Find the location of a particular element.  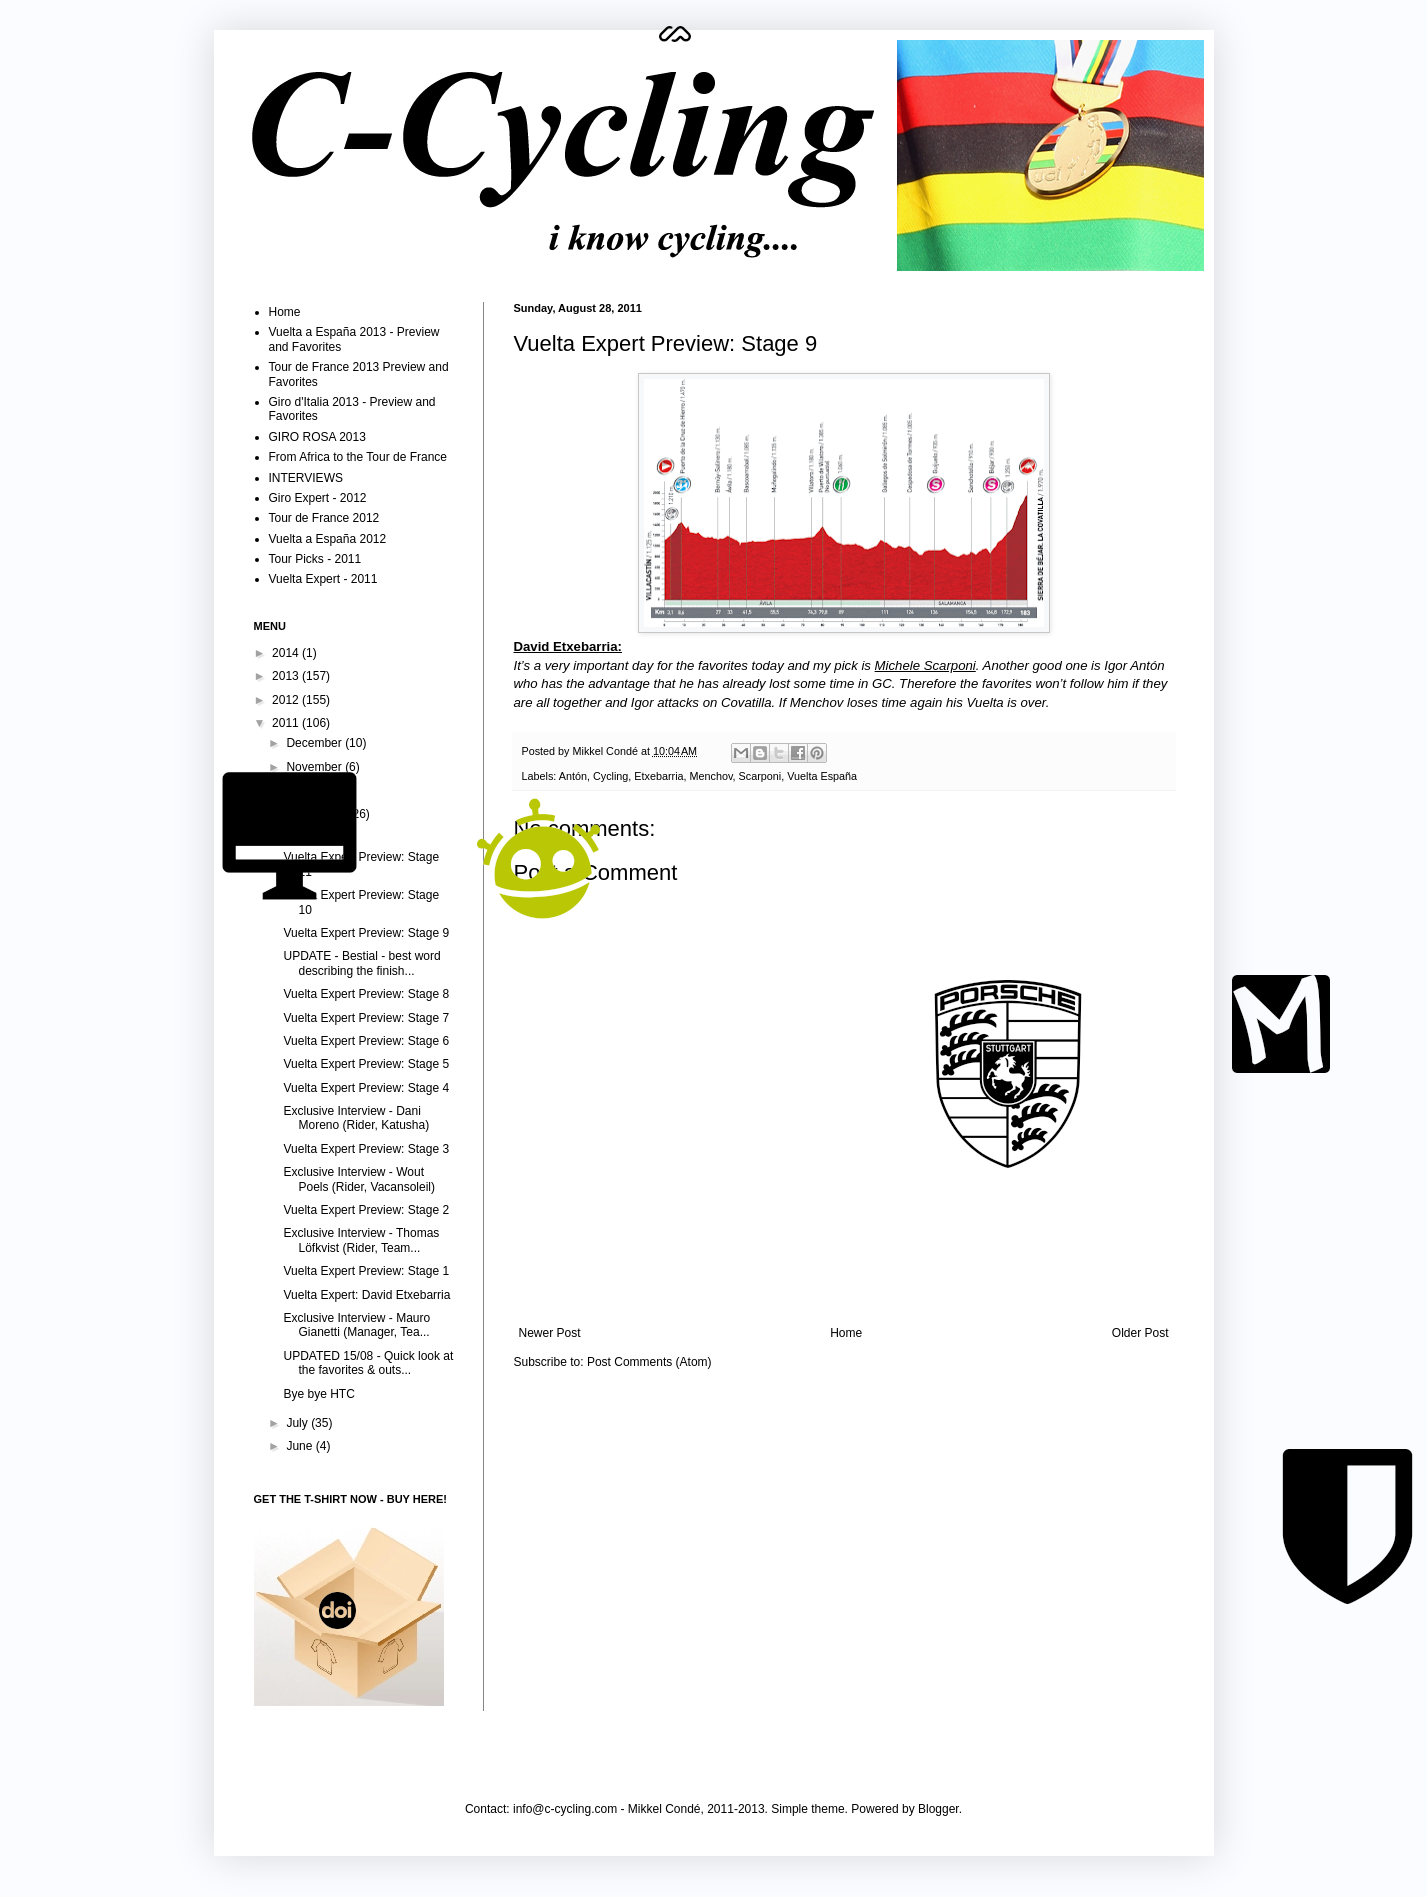

open bitwarden password manager is located at coordinates (1347, 1526).